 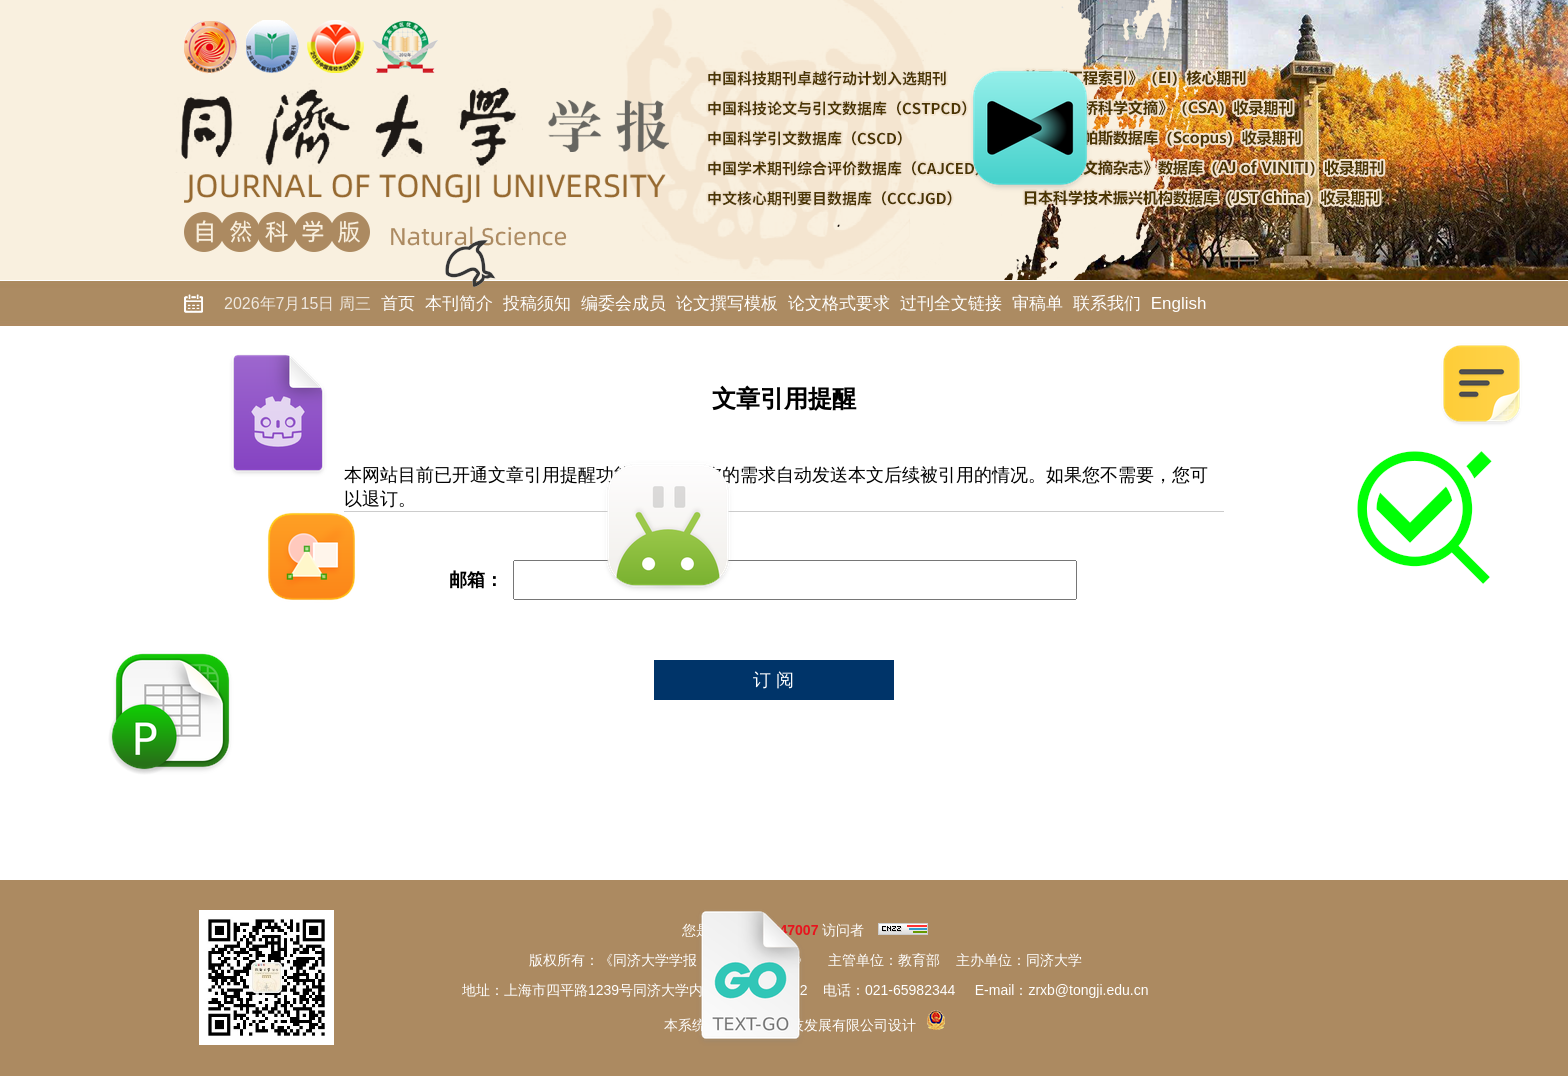 I want to click on launch orca screen reader application, so click(x=469, y=263).